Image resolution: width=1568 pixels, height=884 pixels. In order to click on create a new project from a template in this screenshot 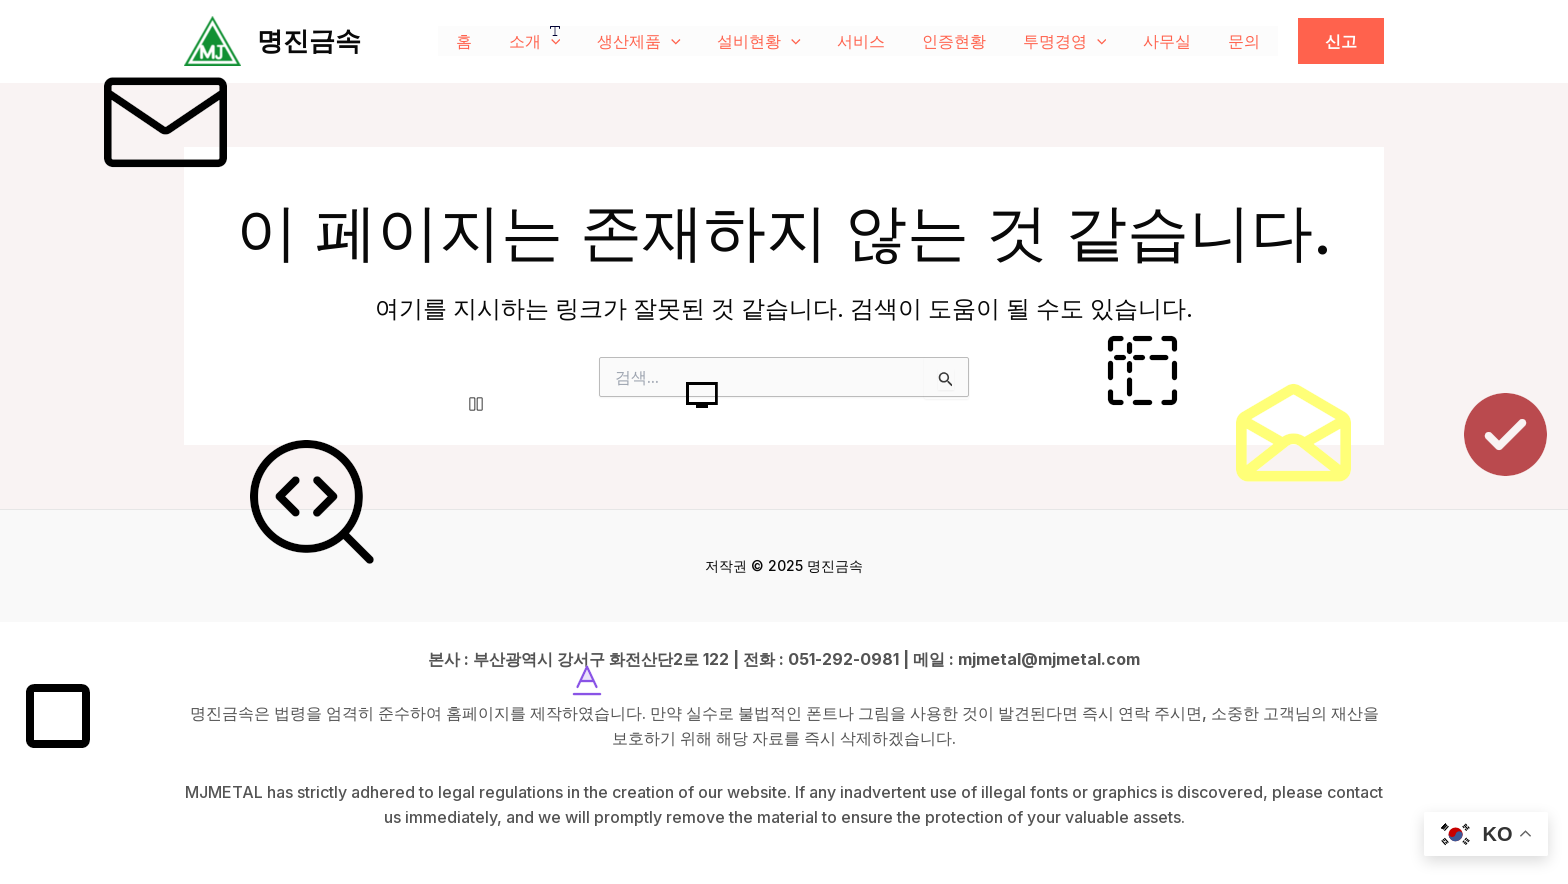, I will do `click(1142, 370)`.